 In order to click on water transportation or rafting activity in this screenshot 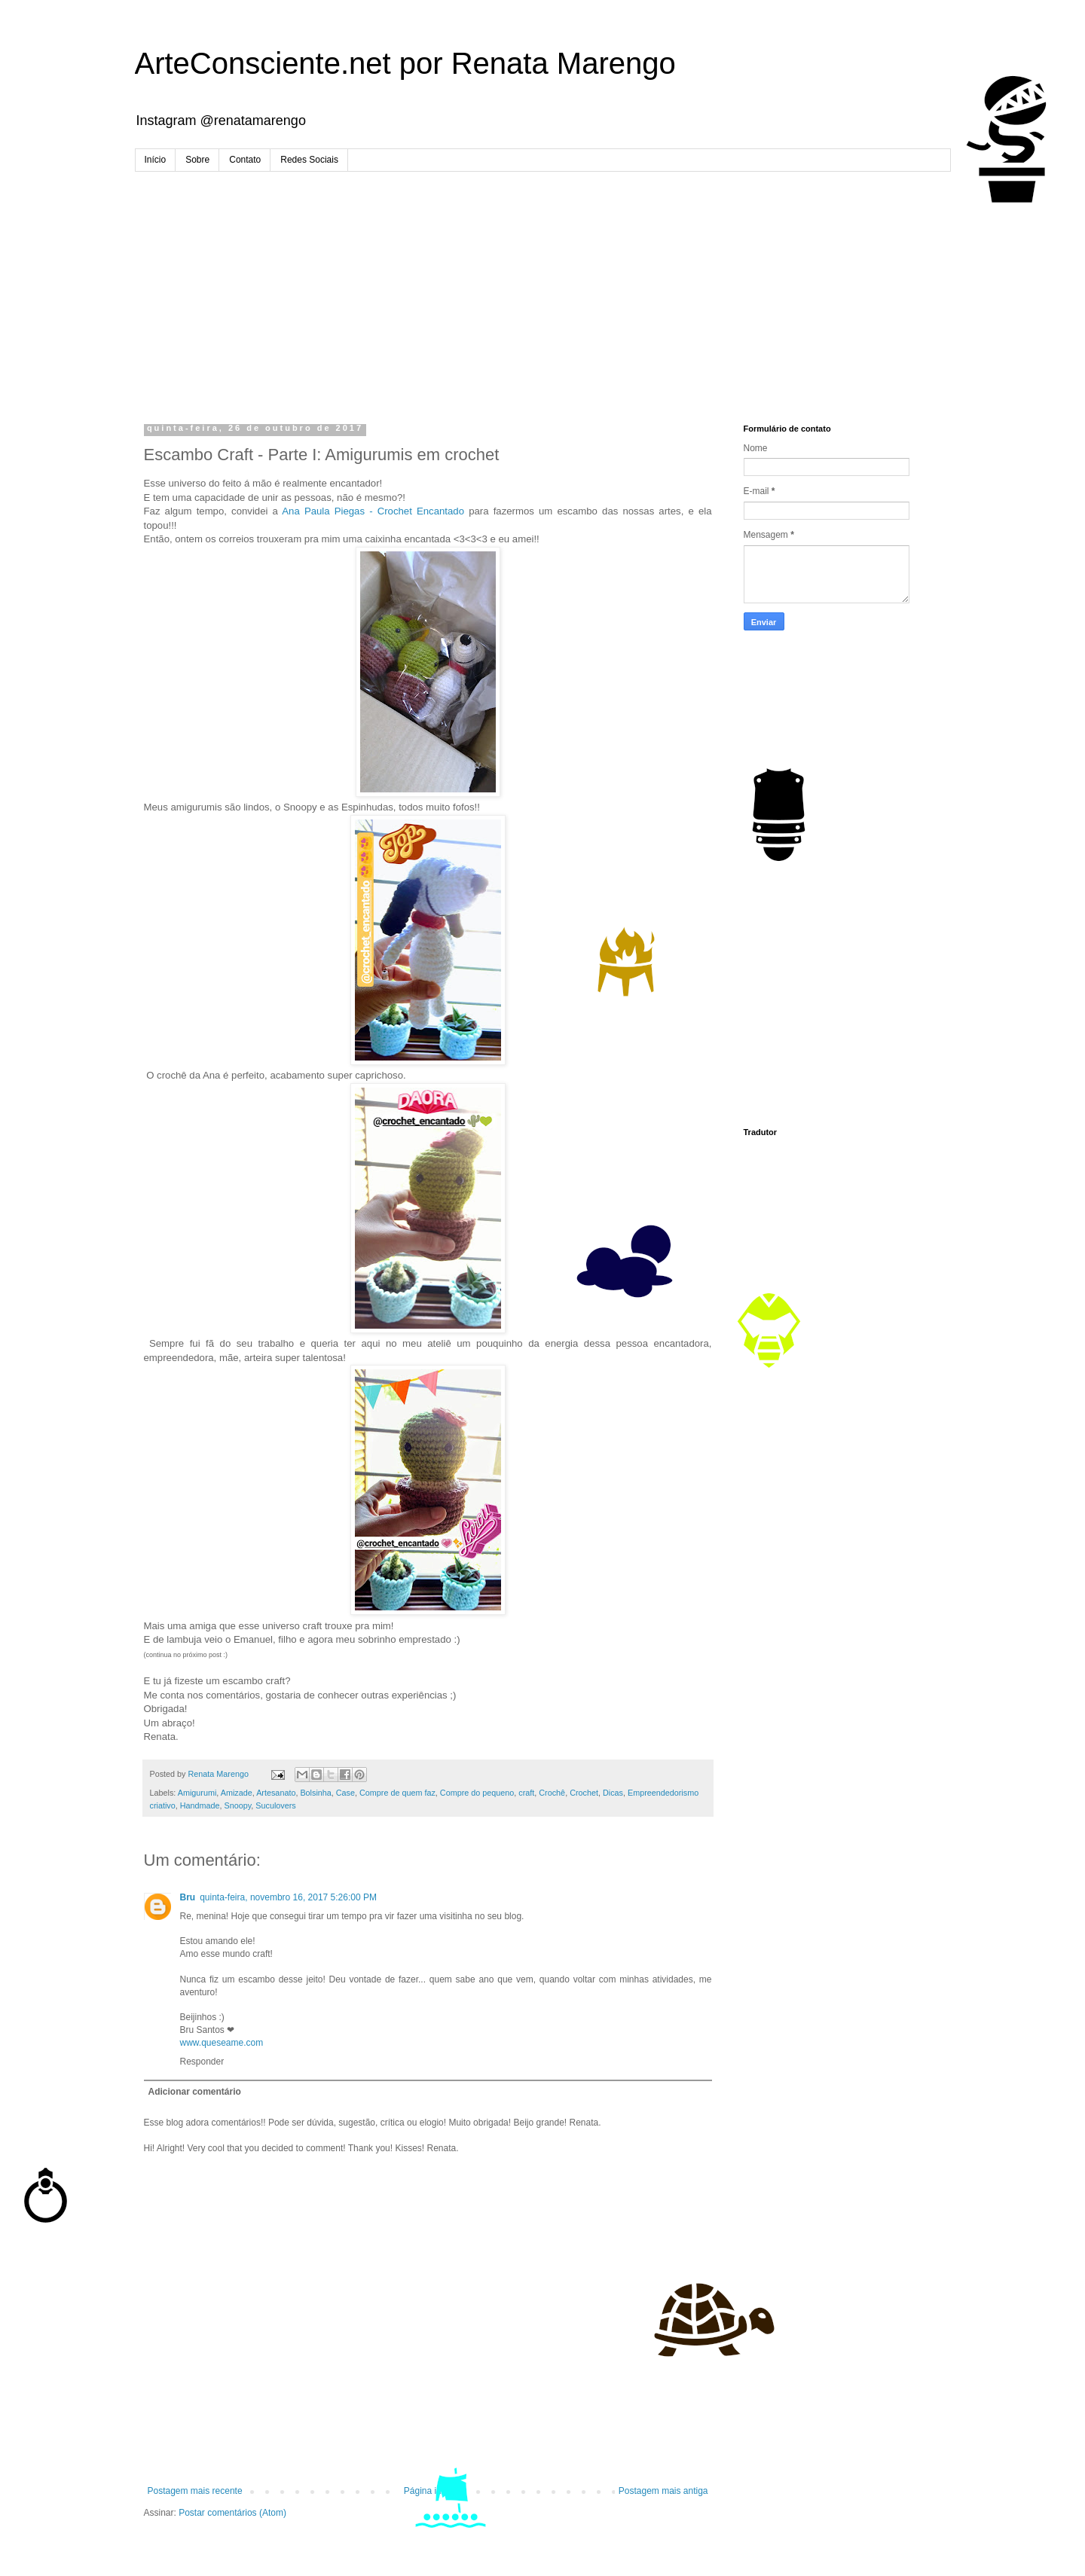, I will do `click(451, 2498)`.